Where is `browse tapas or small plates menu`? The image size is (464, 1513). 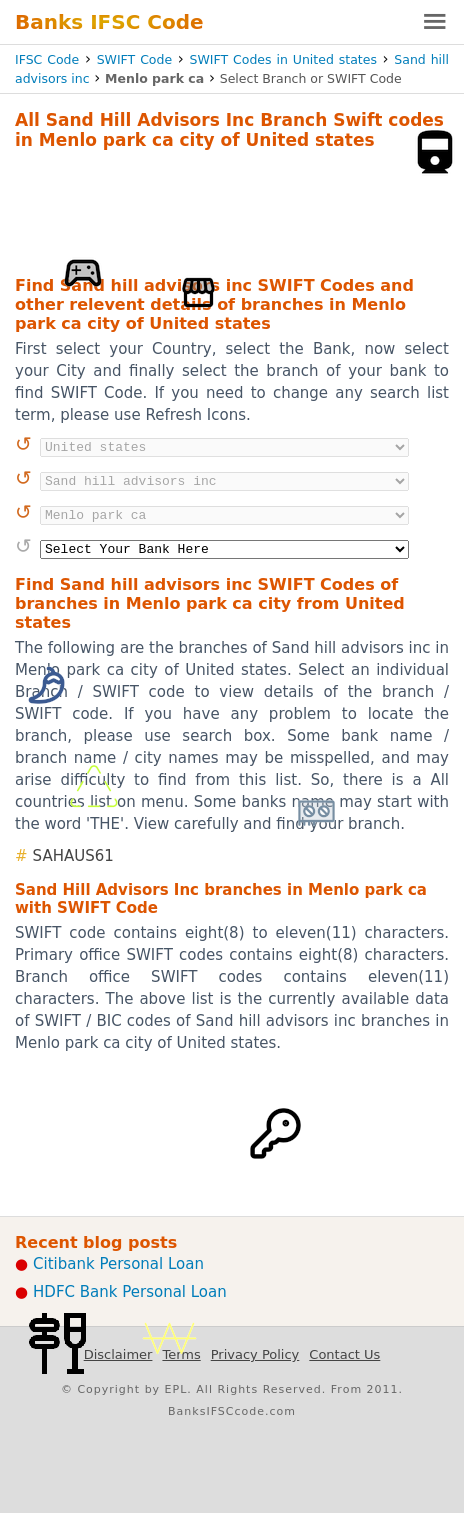
browse tapas or small plates menu is located at coordinates (58, 1343).